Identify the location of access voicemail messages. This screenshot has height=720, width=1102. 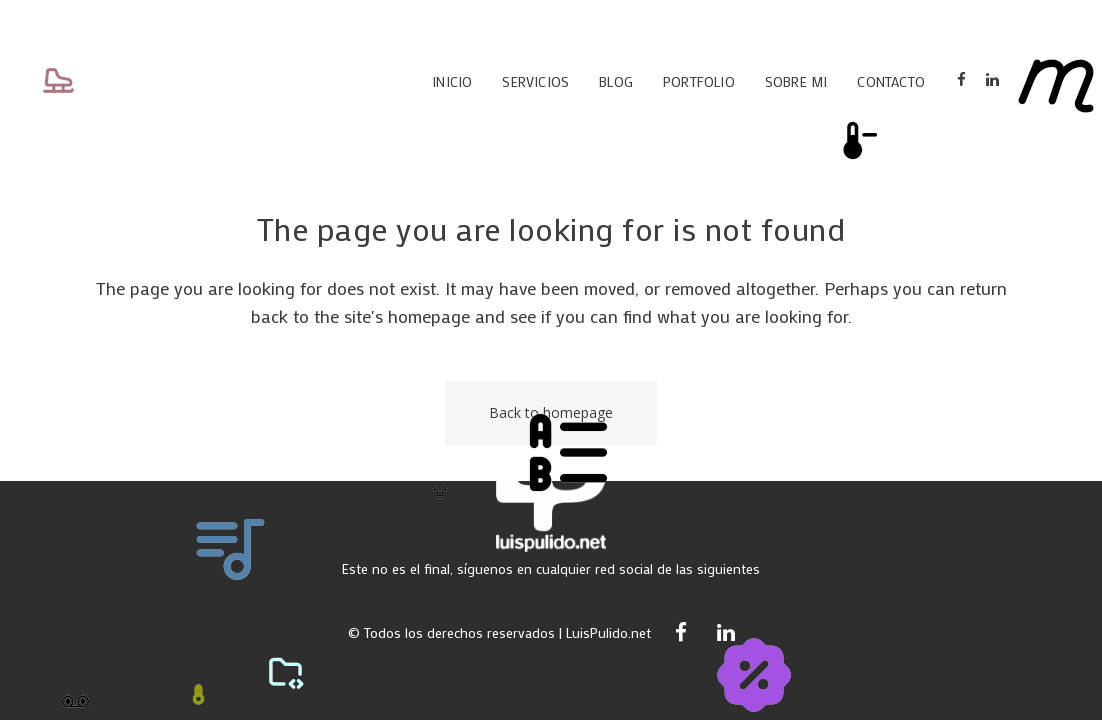
(75, 701).